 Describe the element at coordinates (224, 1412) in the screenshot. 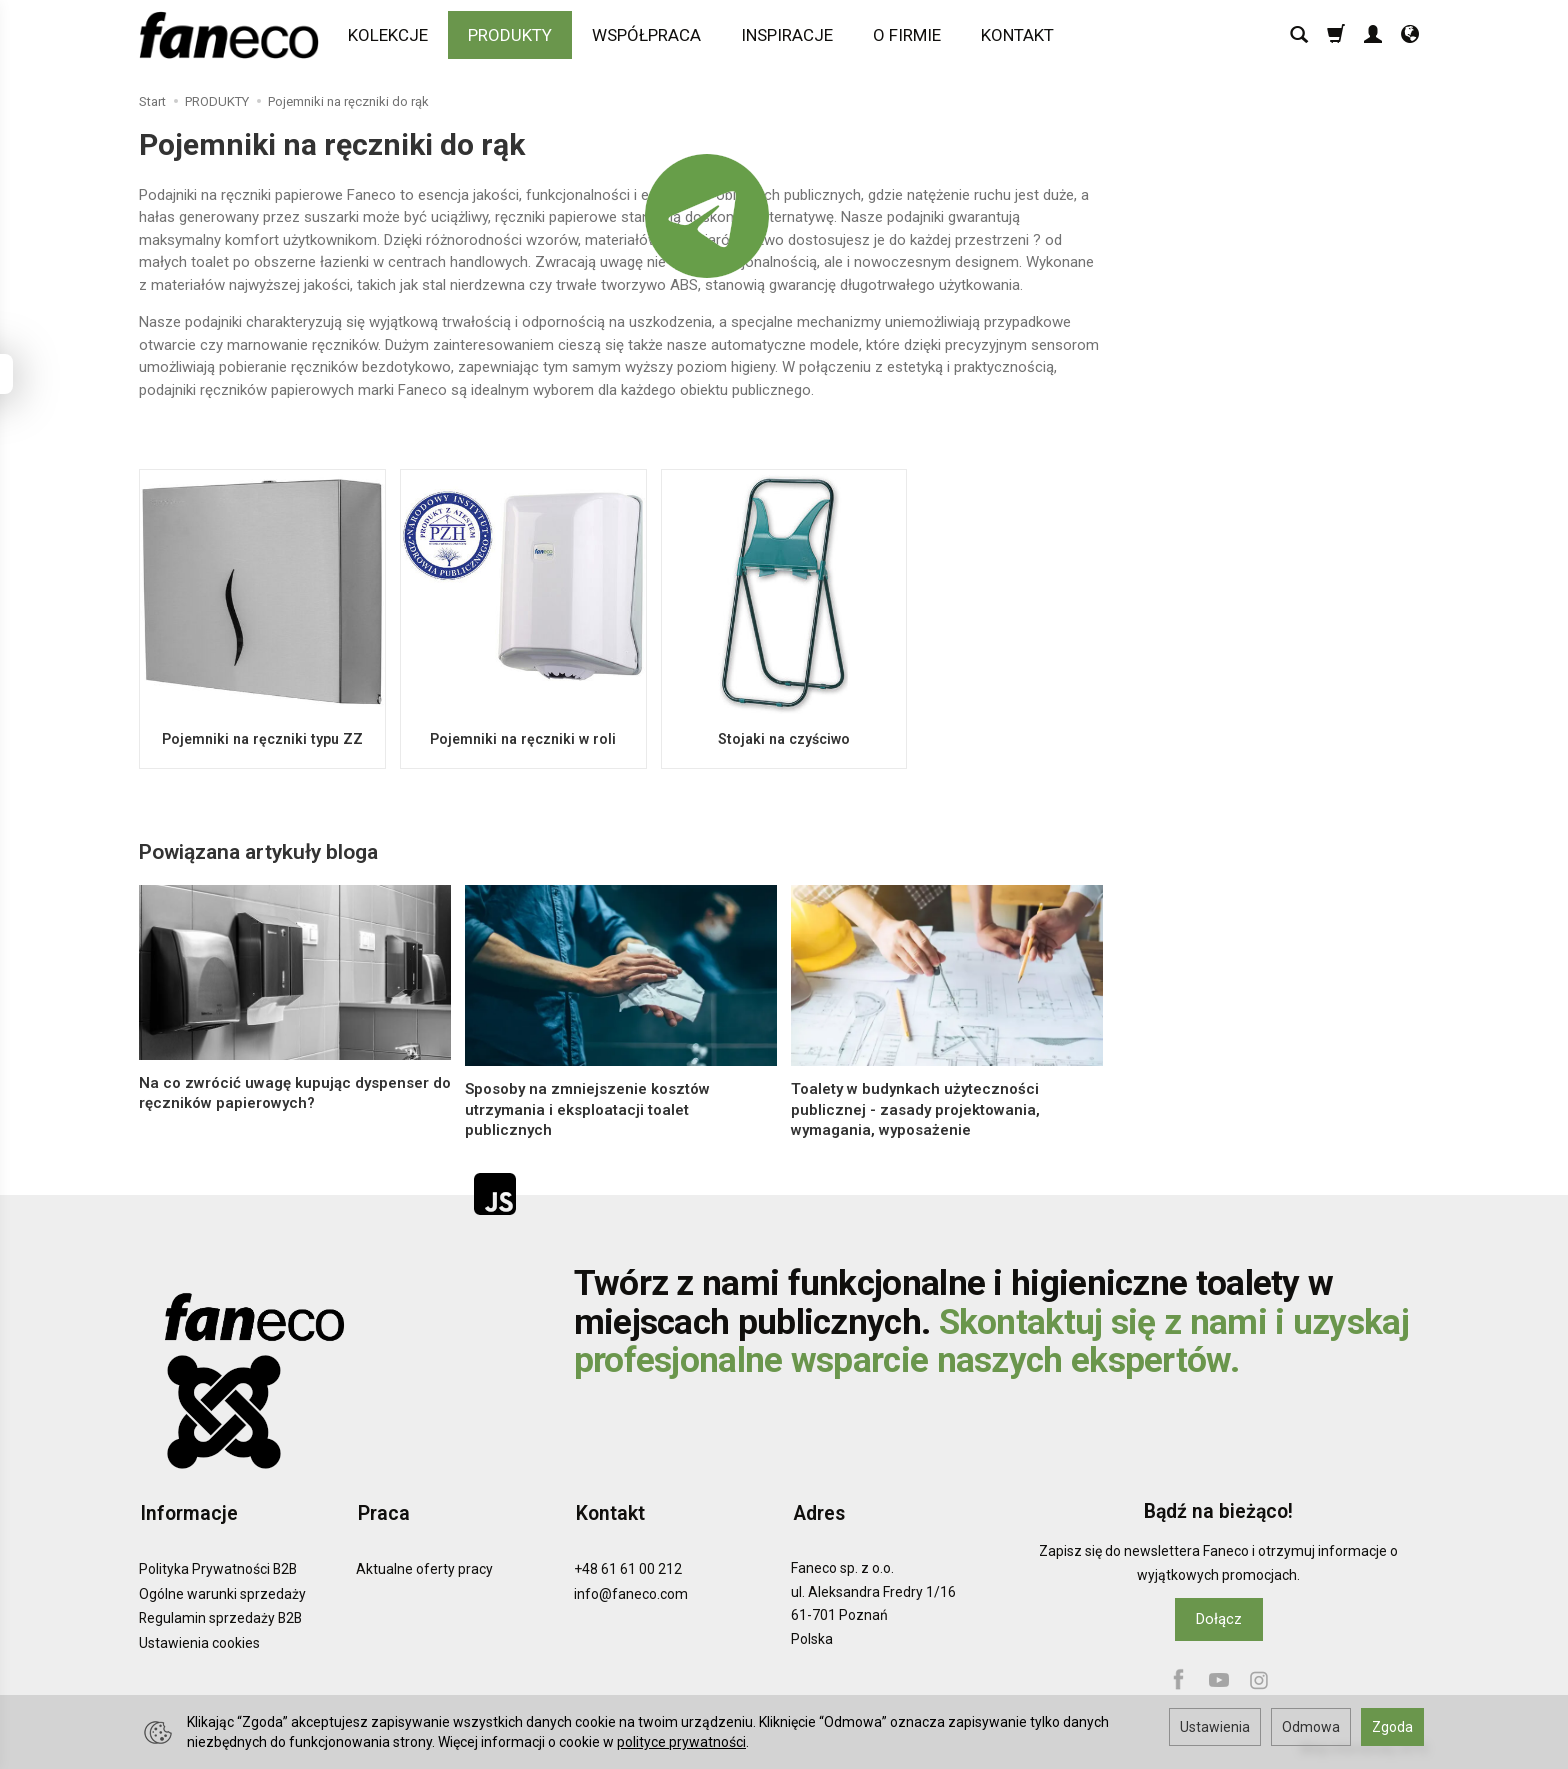

I see `joomla content management system logo` at that location.